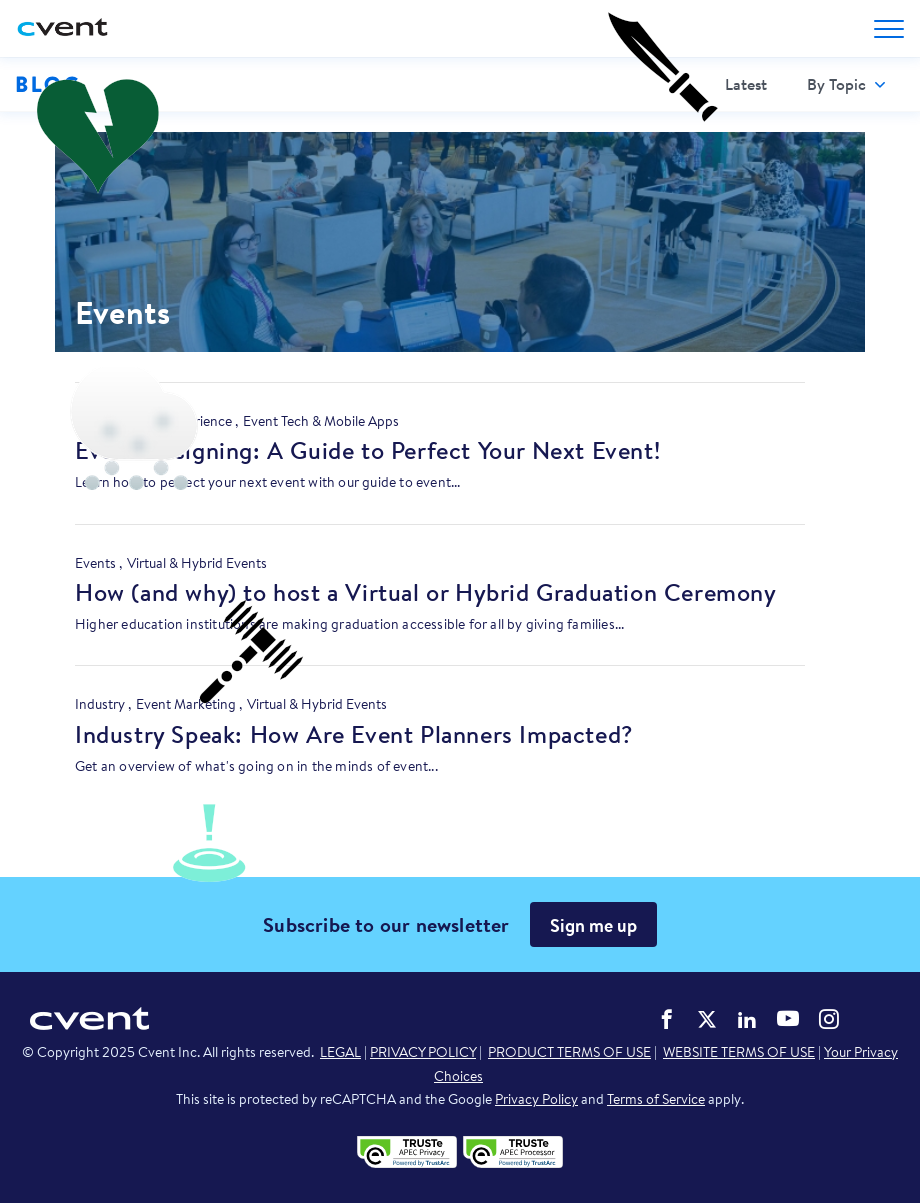 The height and width of the screenshot is (1203, 920). I want to click on indicates snowy weather conditions, so click(134, 426).